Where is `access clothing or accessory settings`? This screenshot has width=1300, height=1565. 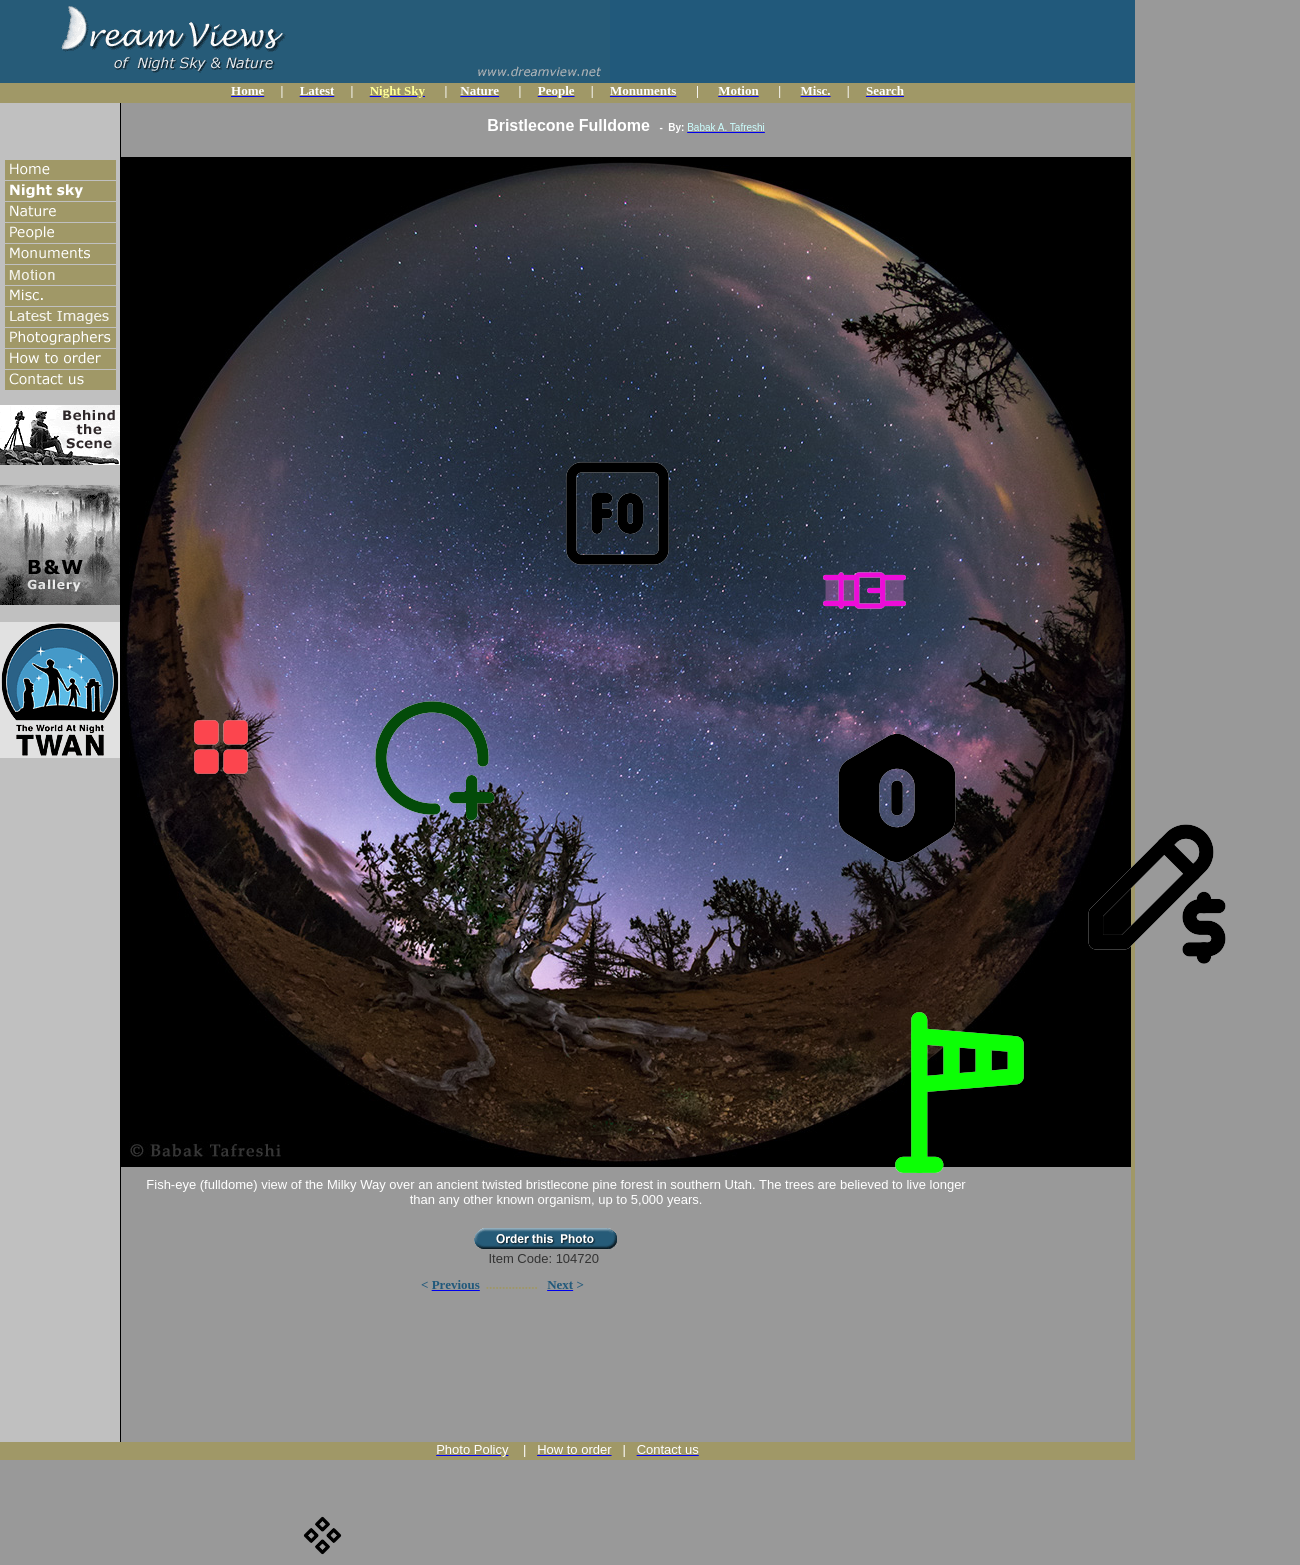
access clothing or accessory settings is located at coordinates (864, 590).